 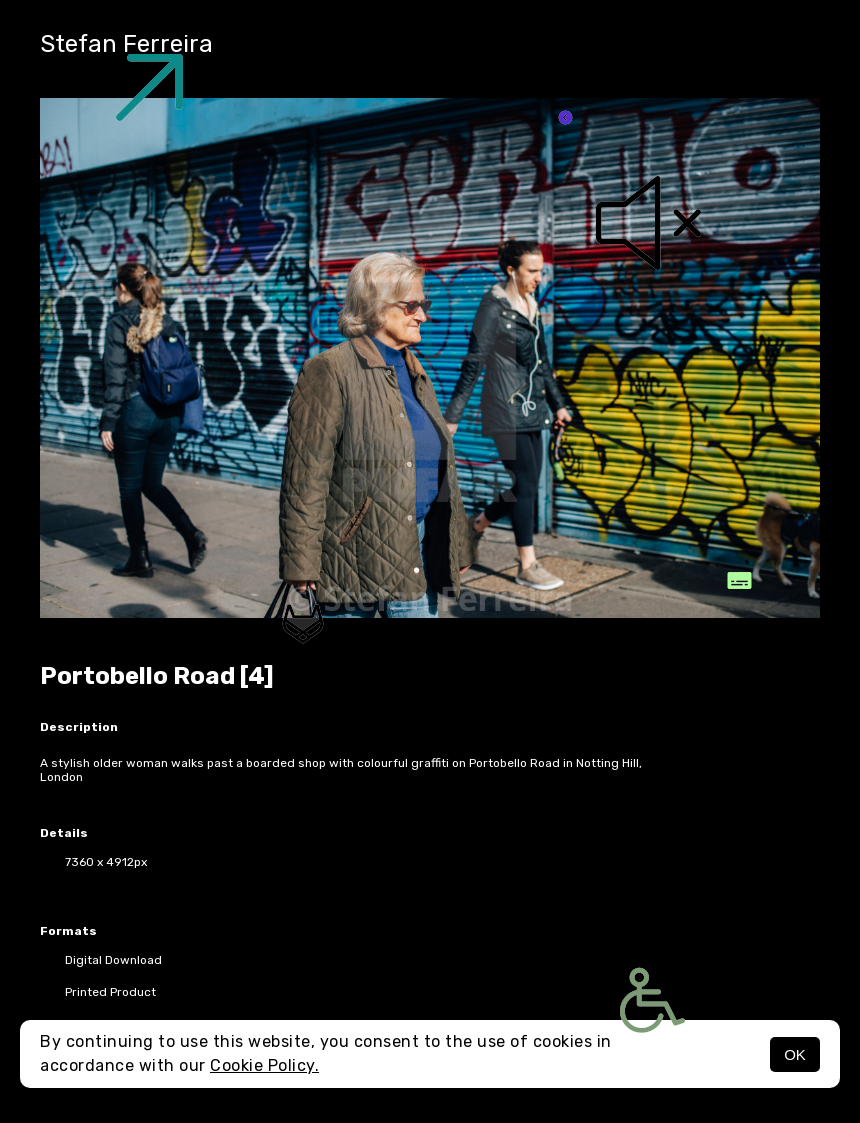 I want to click on open link in new tab or window, so click(x=149, y=87).